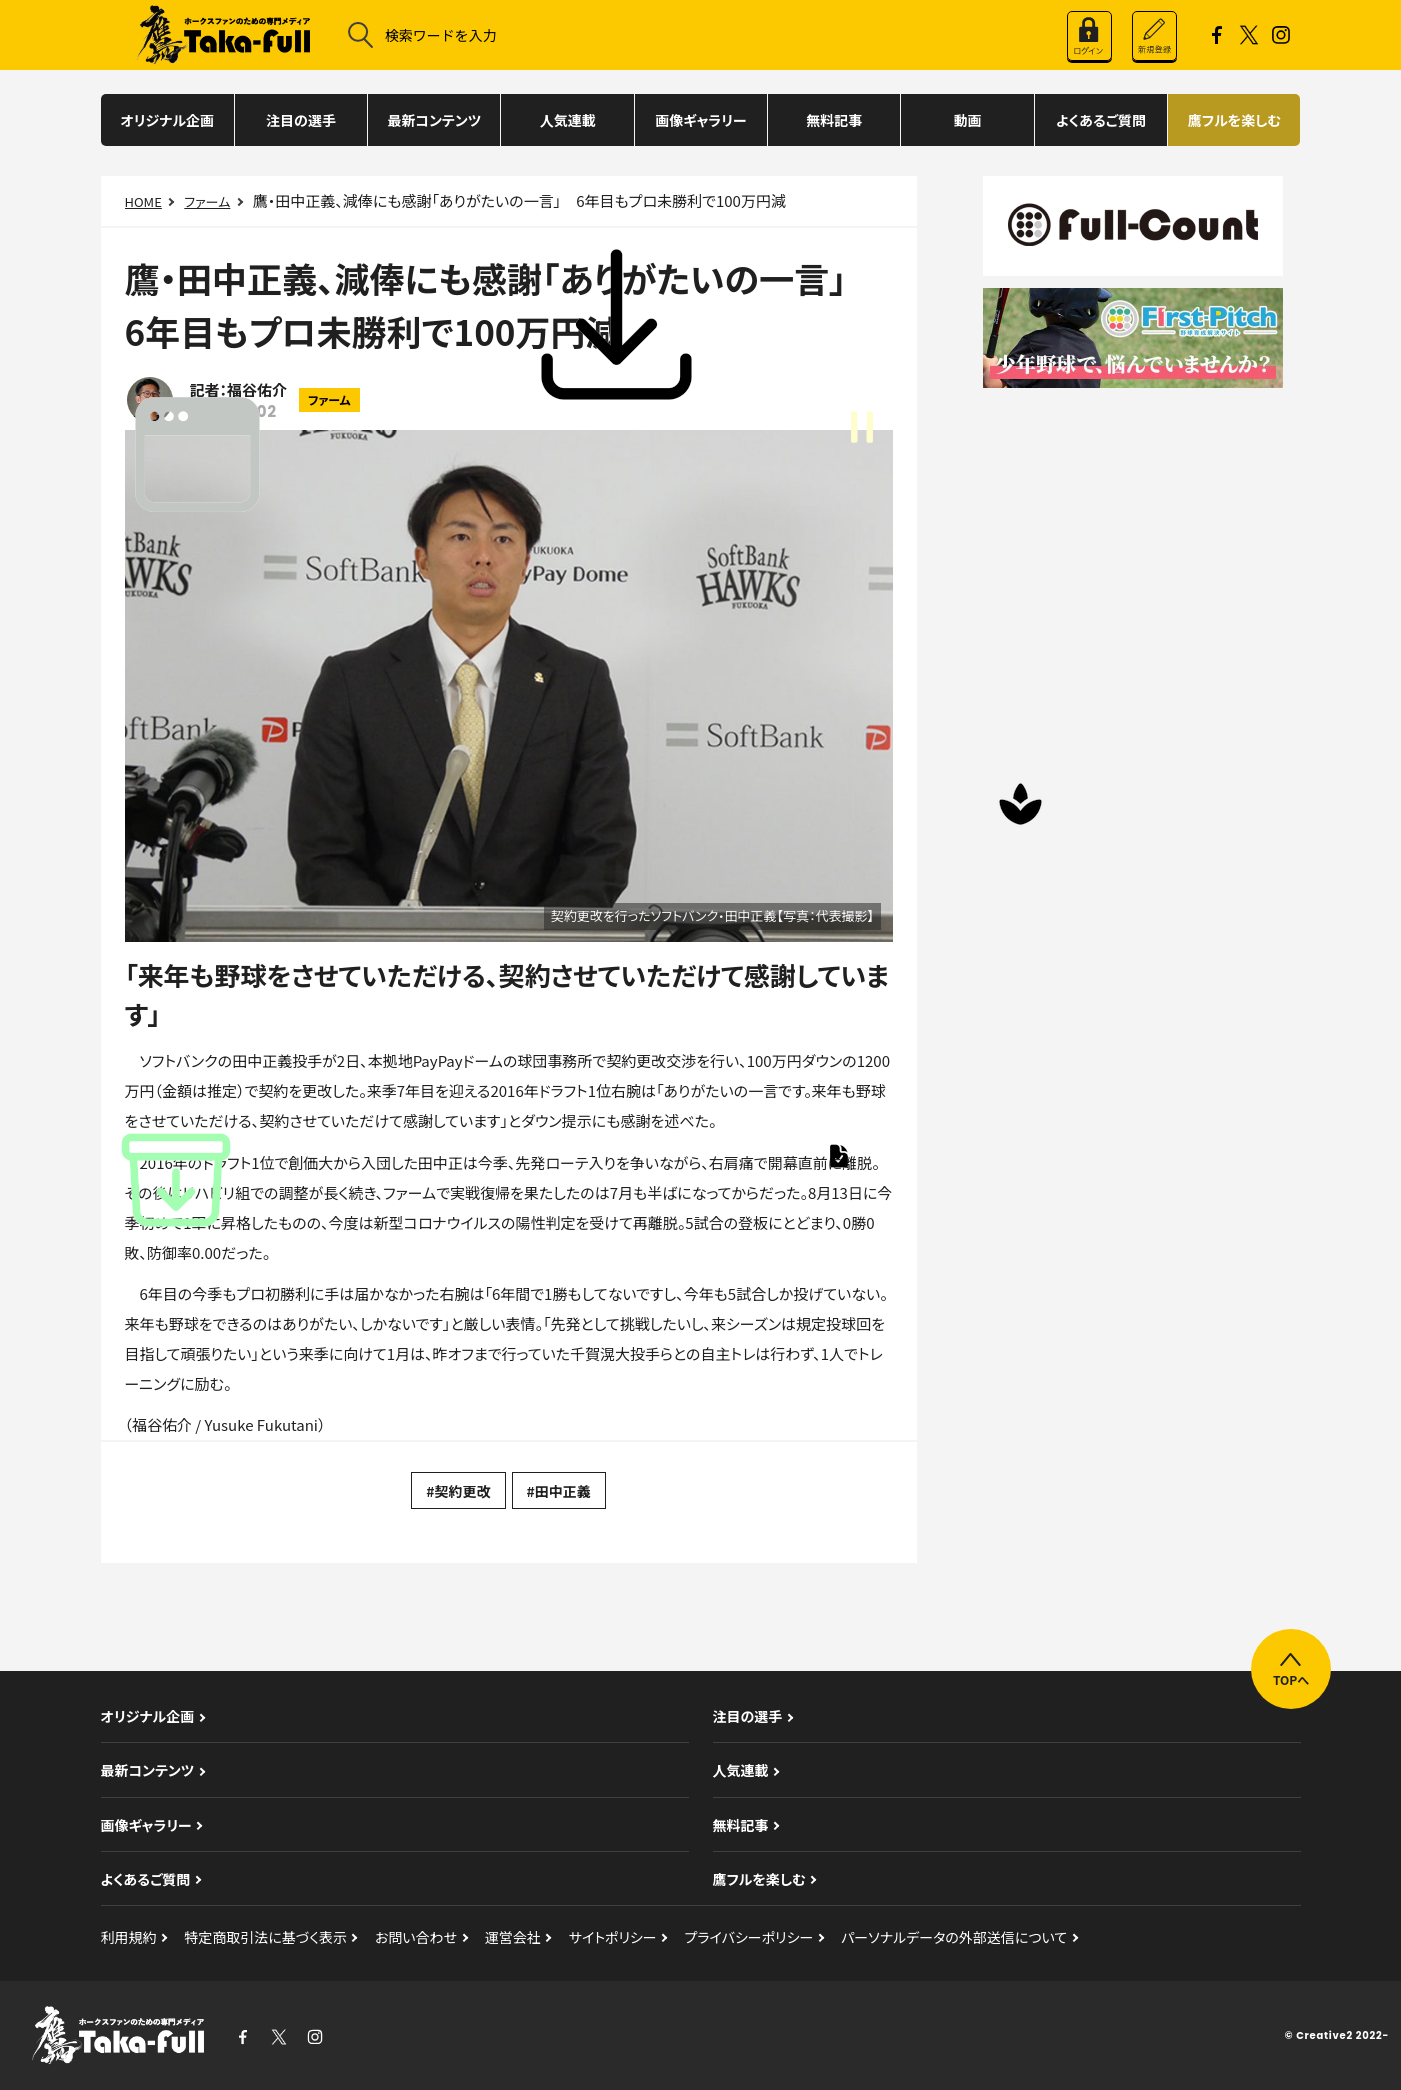 The height and width of the screenshot is (2090, 1401). What do you see at coordinates (197, 454) in the screenshot?
I see `open a new window` at bounding box center [197, 454].